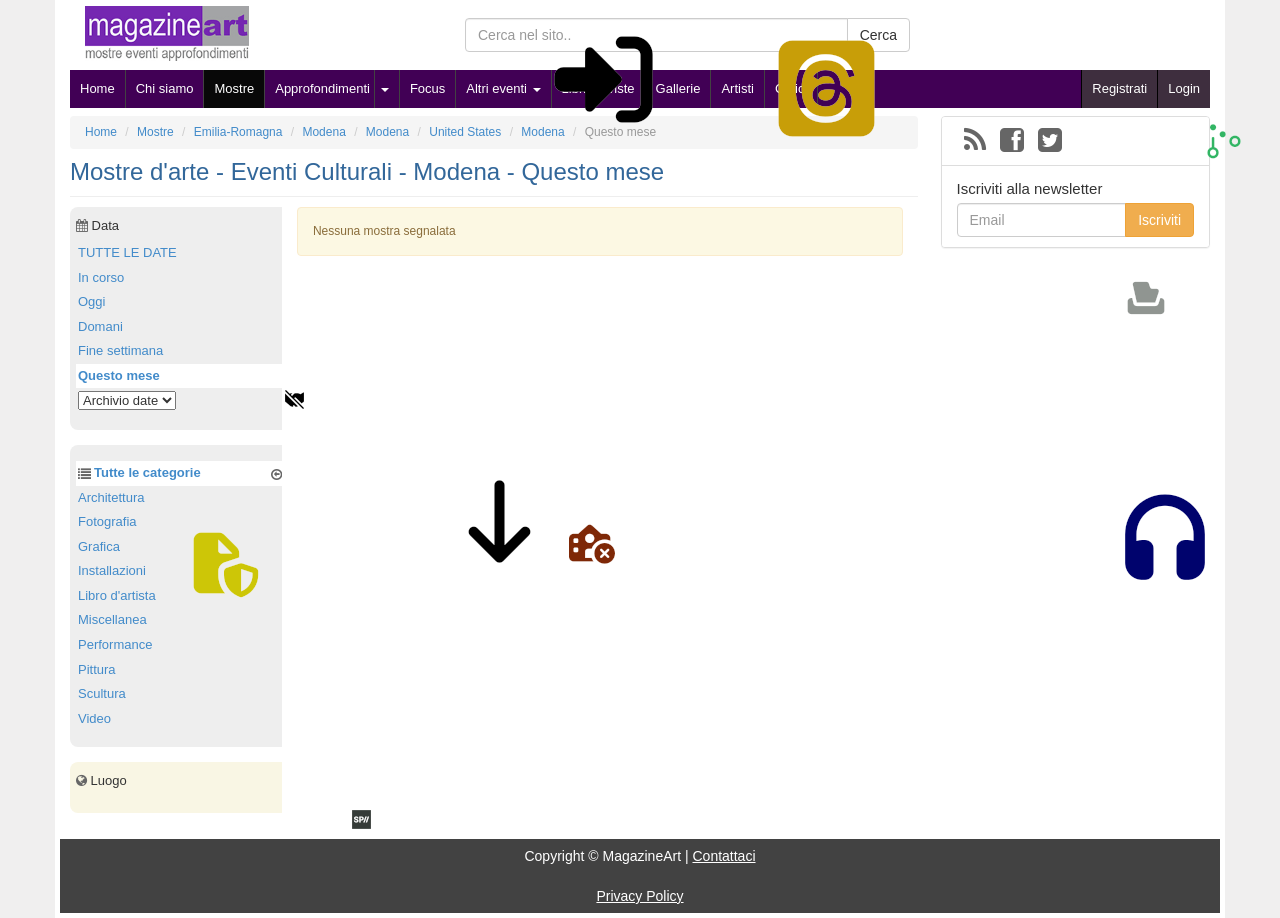 This screenshot has width=1280, height=918. What do you see at coordinates (224, 563) in the screenshot?
I see `indicates a protected or secure file` at bounding box center [224, 563].